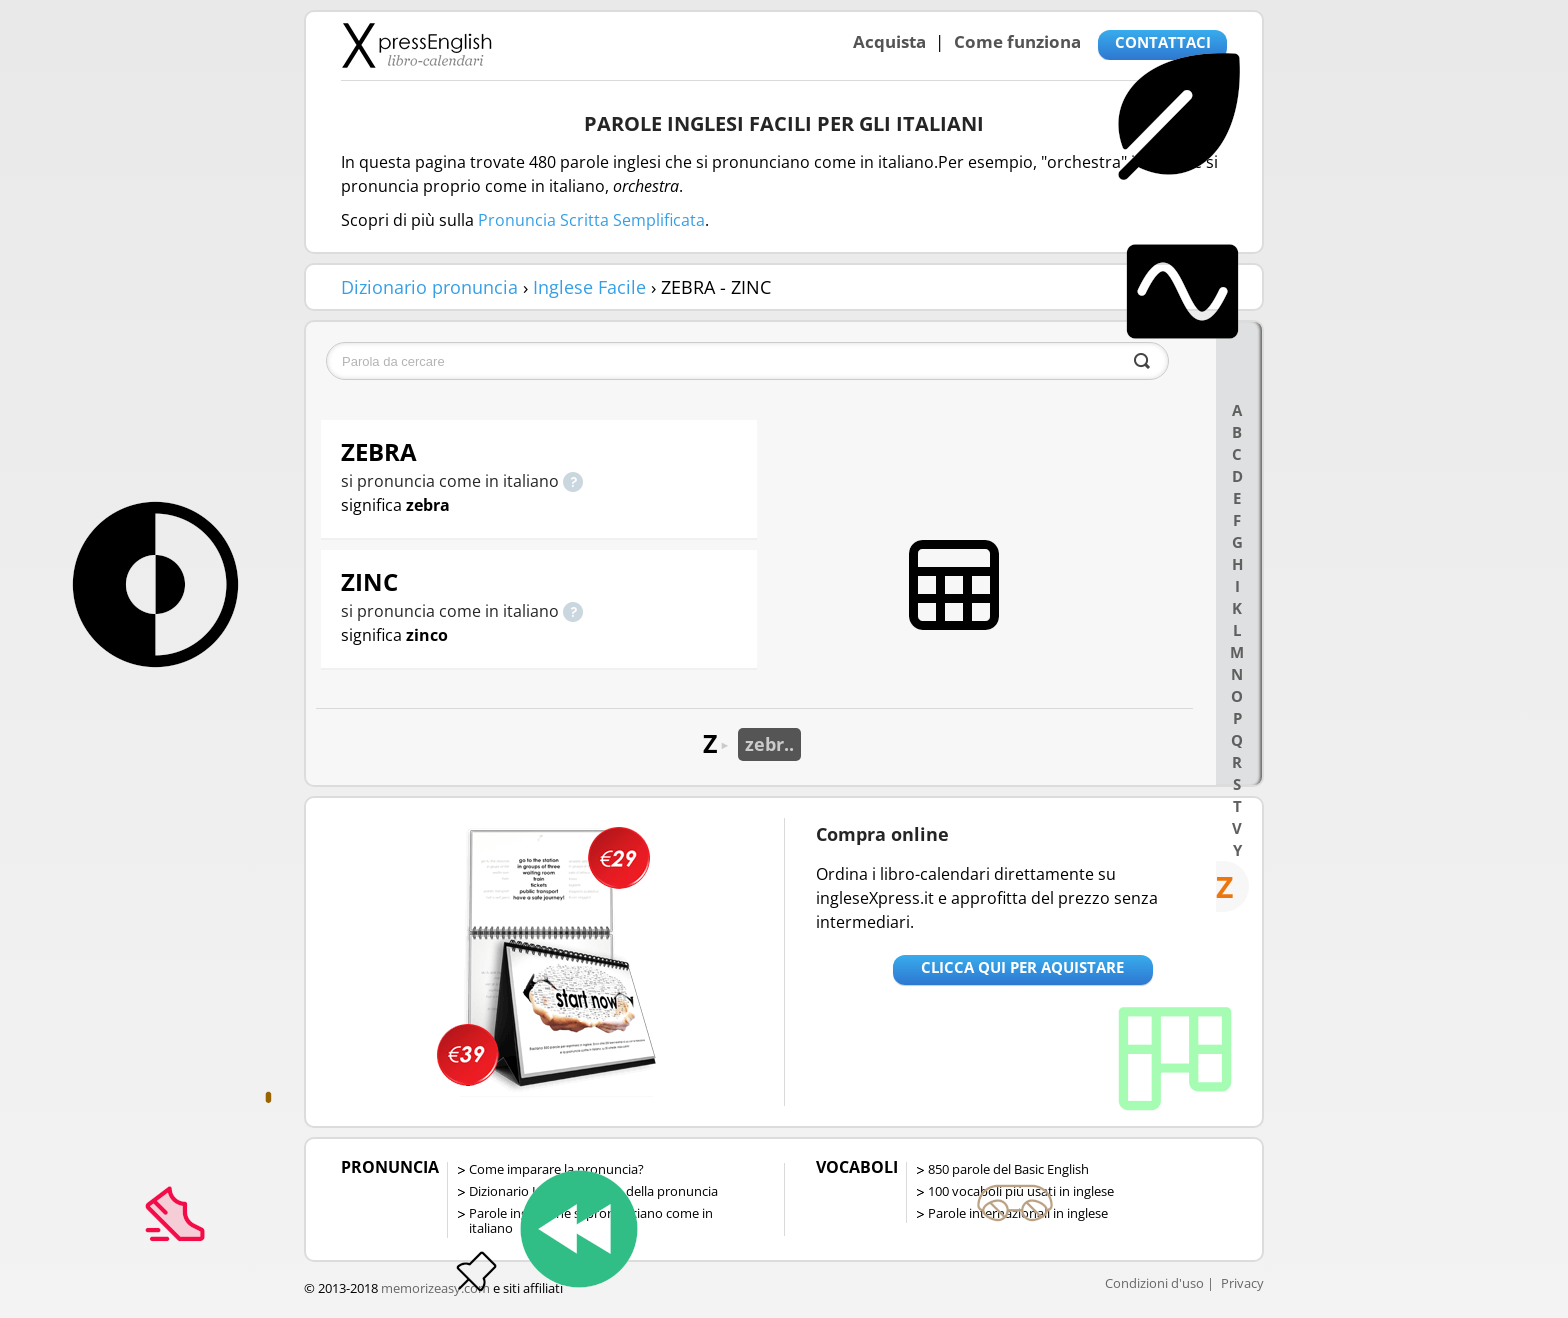 The image size is (1568, 1318). Describe the element at coordinates (579, 1229) in the screenshot. I see `rewind or skip to previous track` at that location.